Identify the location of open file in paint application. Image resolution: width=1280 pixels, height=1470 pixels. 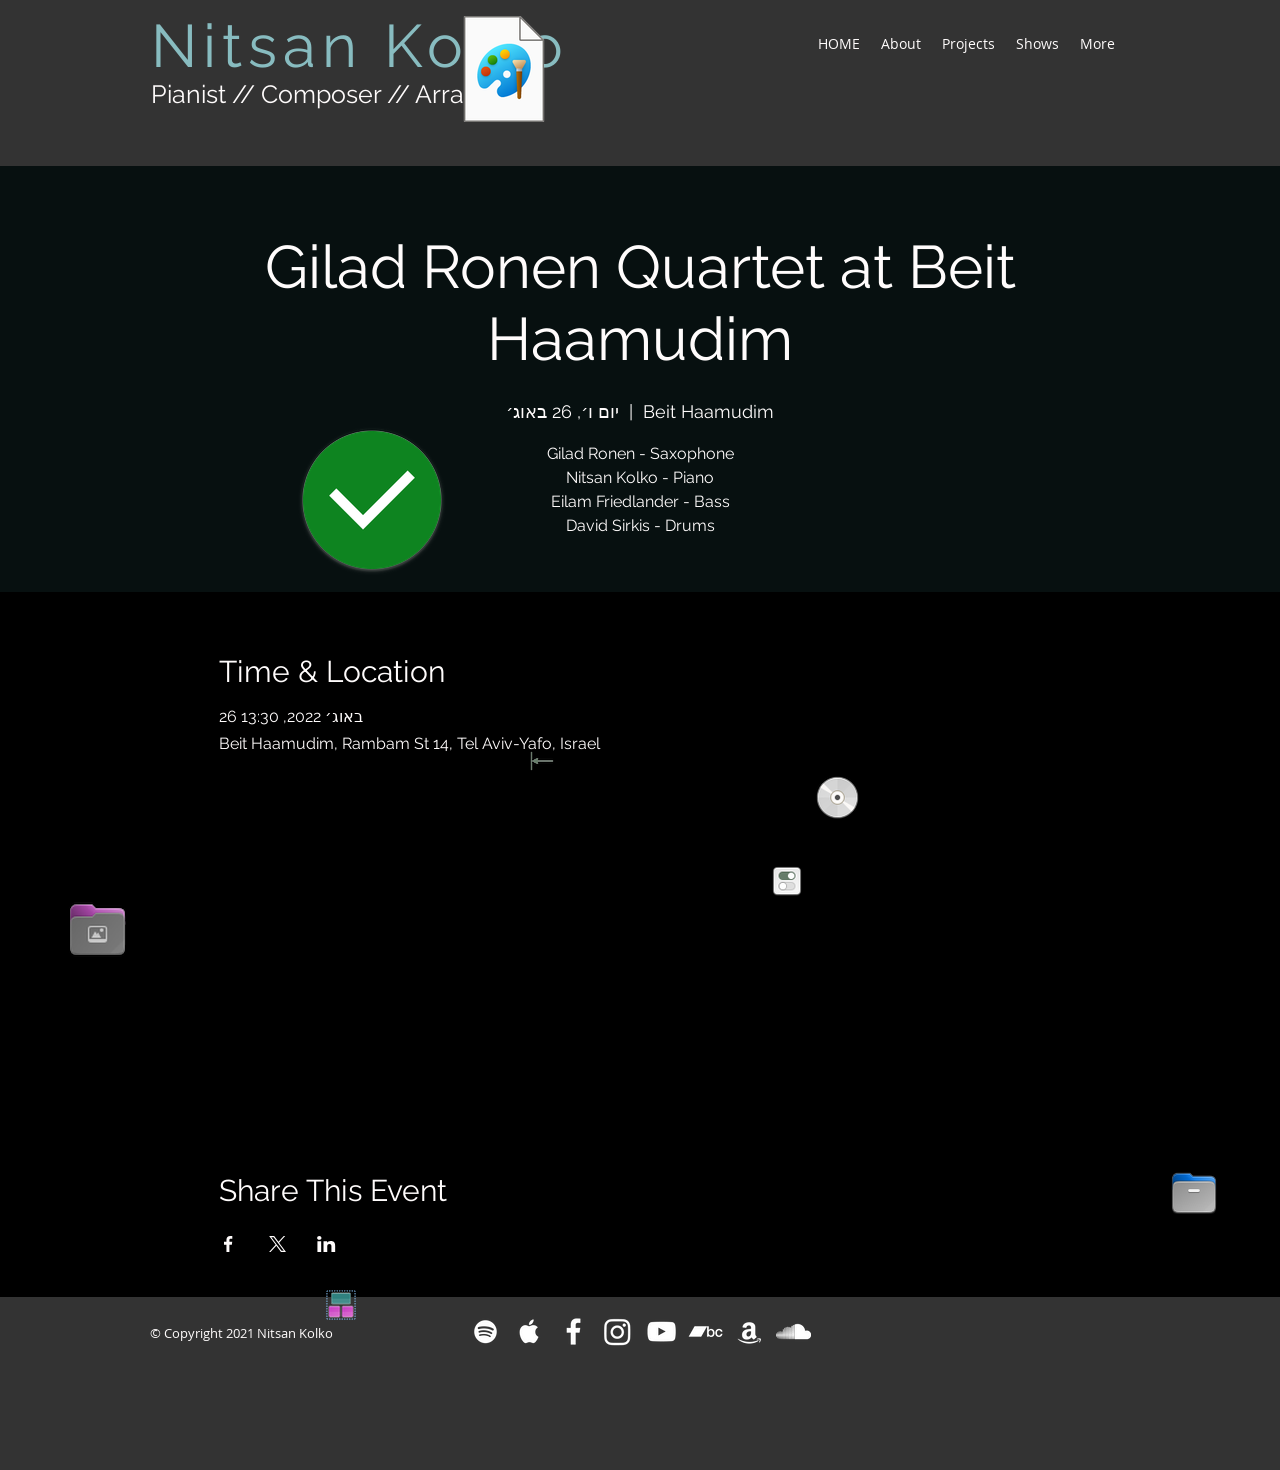
(504, 69).